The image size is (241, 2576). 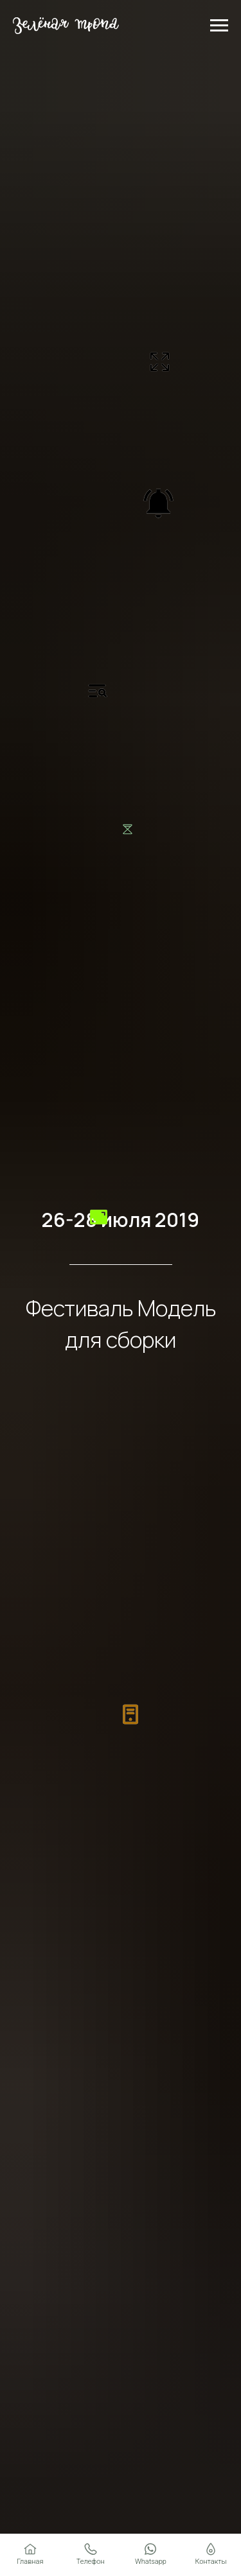 I want to click on indicates active or incoming notifications, so click(x=158, y=503).